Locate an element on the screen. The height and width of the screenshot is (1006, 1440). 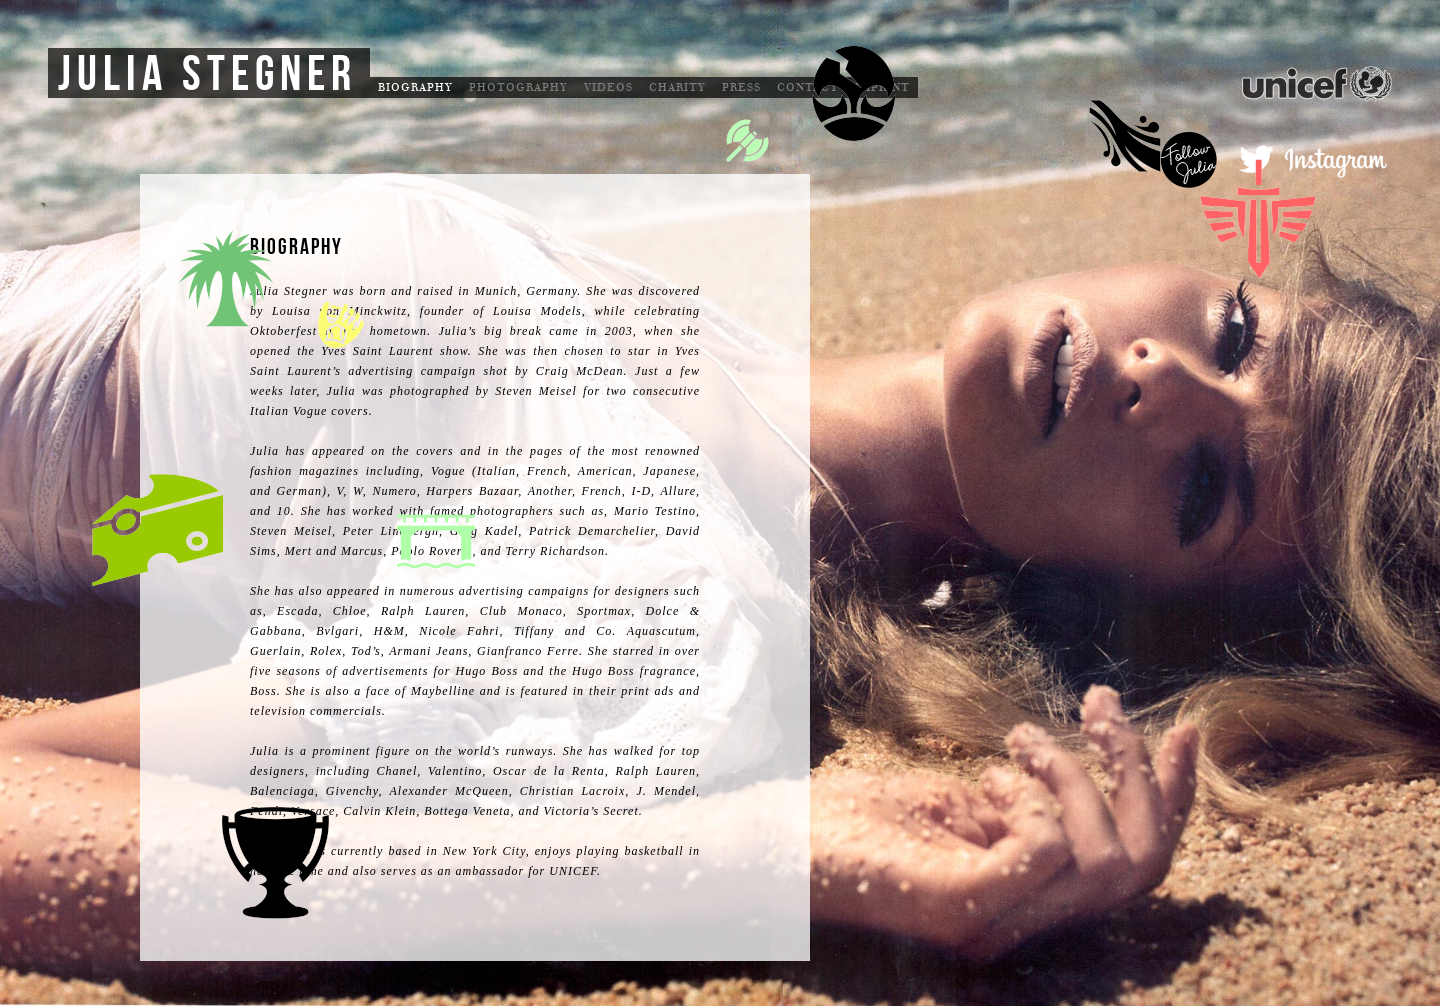
indicates a fountain or water feature location is located at coordinates (226, 278).